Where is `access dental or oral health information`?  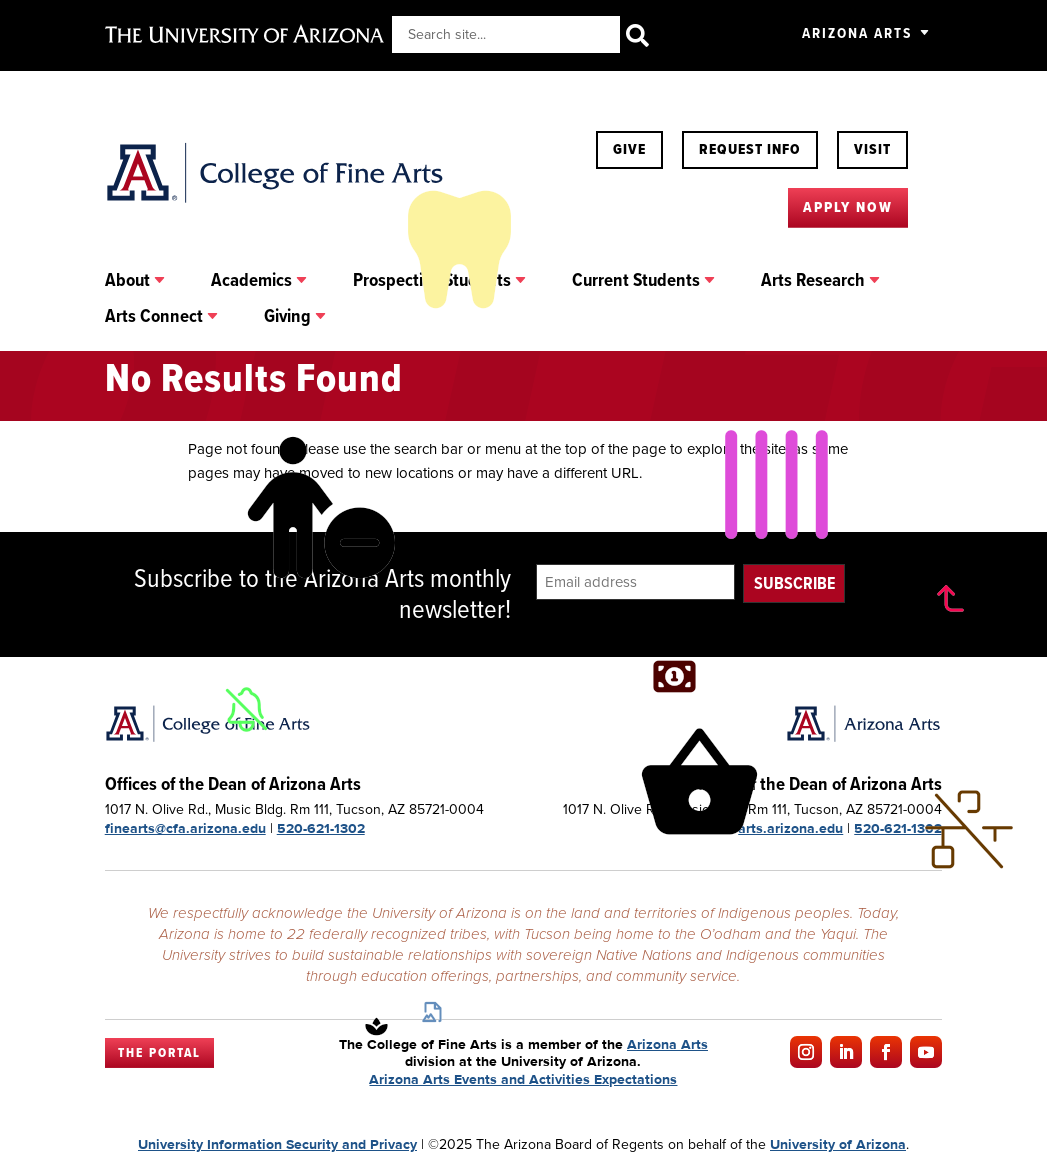
access dental or oral health information is located at coordinates (459, 249).